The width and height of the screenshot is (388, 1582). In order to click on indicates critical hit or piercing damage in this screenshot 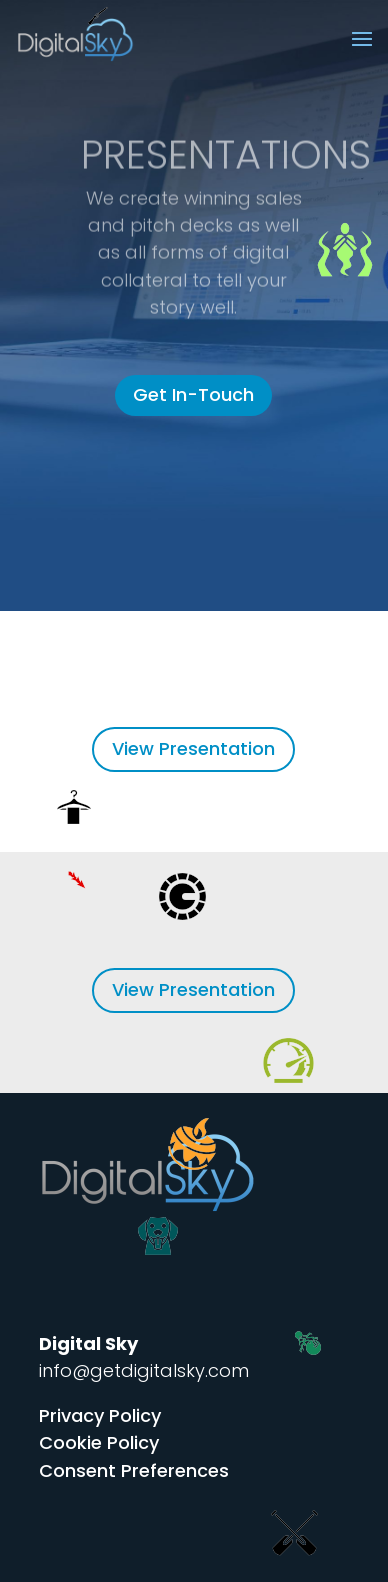, I will do `click(77, 880)`.